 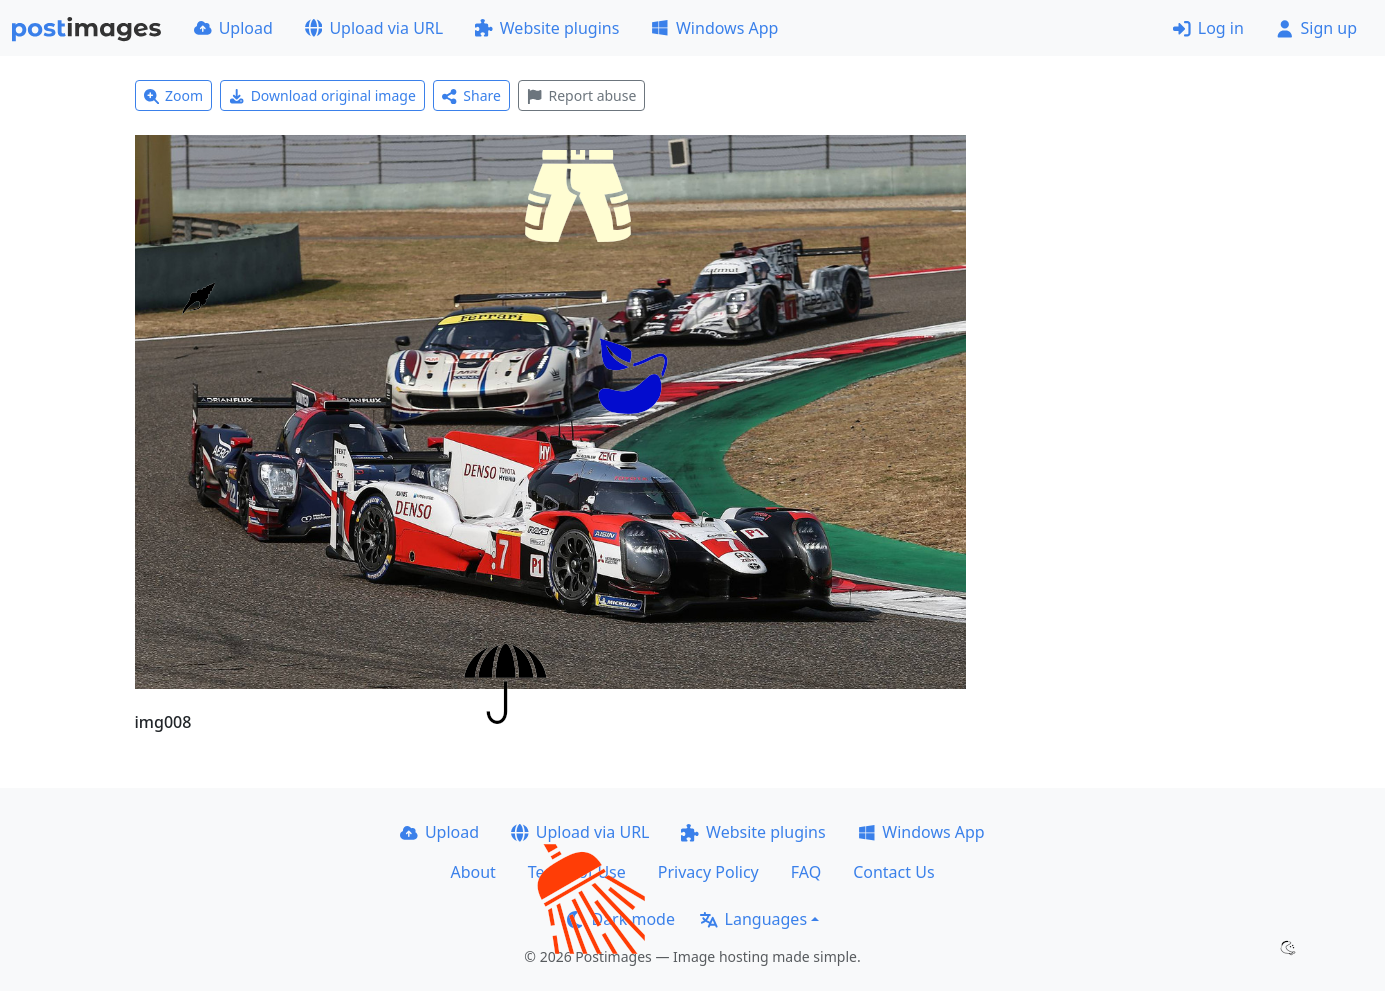 What do you see at coordinates (633, 376) in the screenshot?
I see `plant a seed in your garden` at bounding box center [633, 376].